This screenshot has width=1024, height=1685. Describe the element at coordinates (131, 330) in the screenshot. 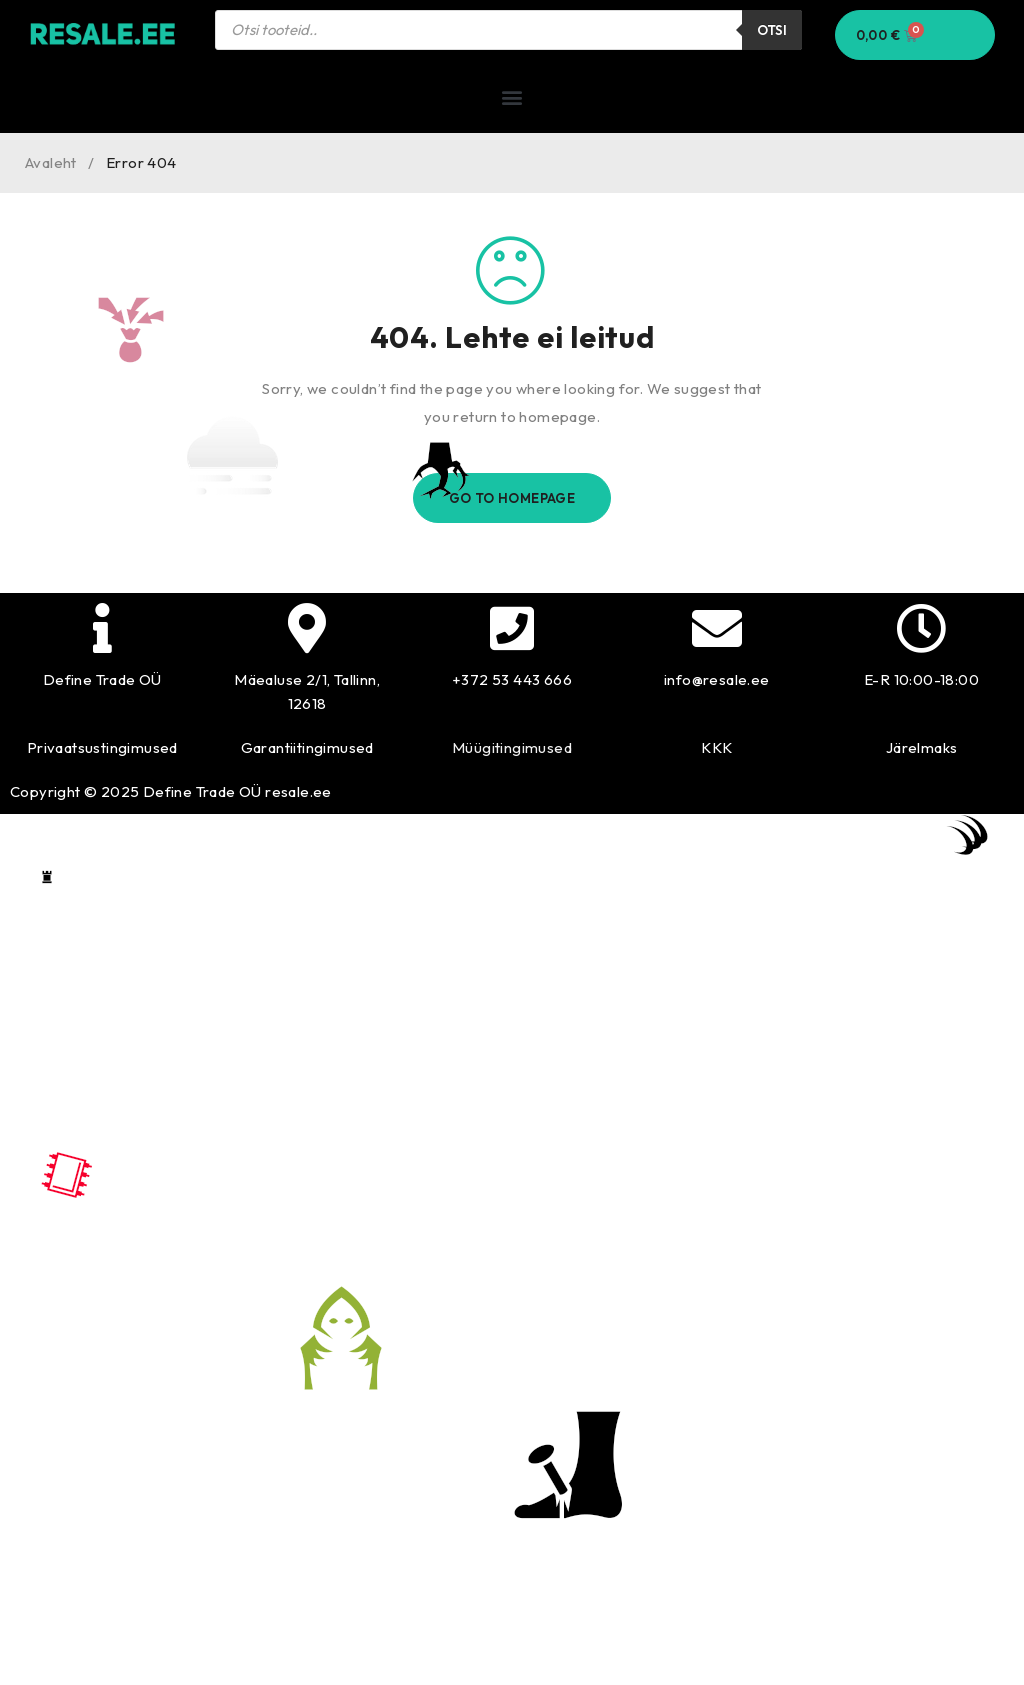

I see `indicates profit or financial gain` at that location.